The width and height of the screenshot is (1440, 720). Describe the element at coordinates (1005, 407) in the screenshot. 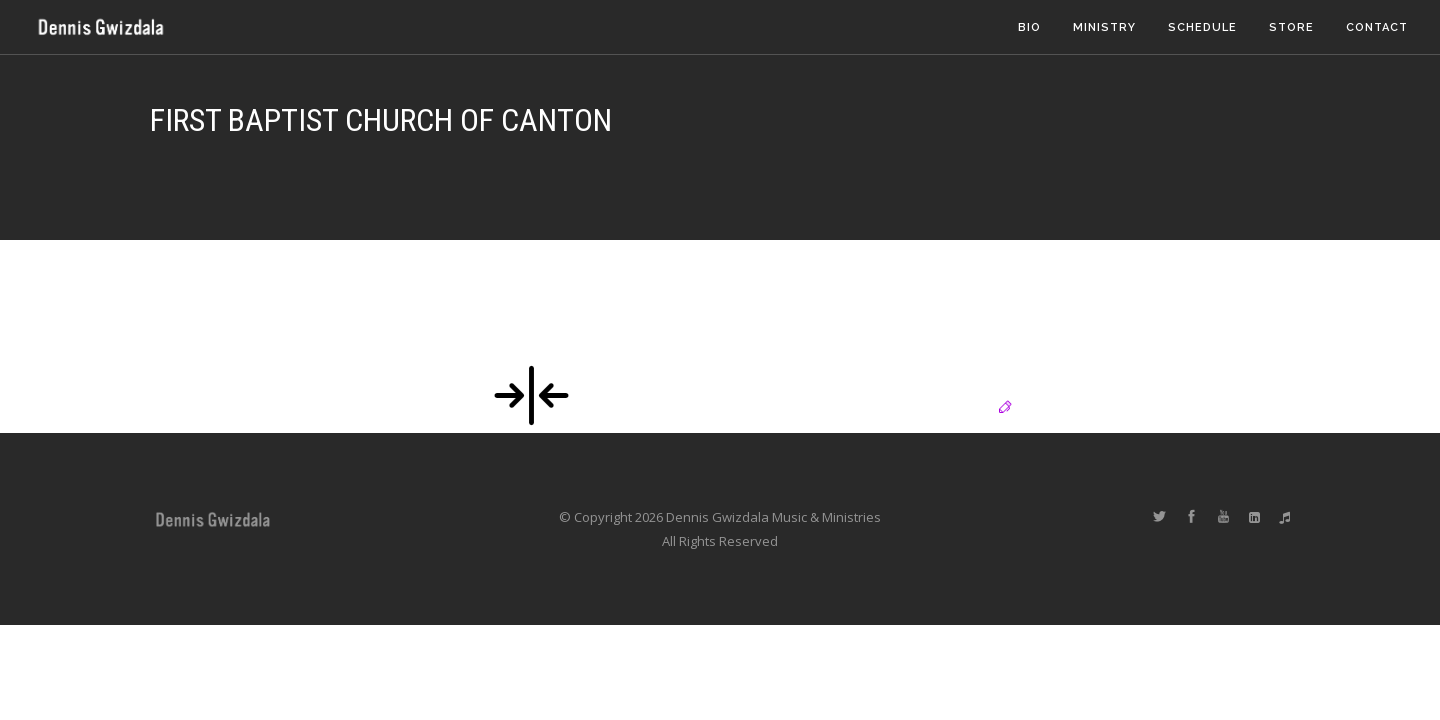

I see `edit or modify content` at that location.